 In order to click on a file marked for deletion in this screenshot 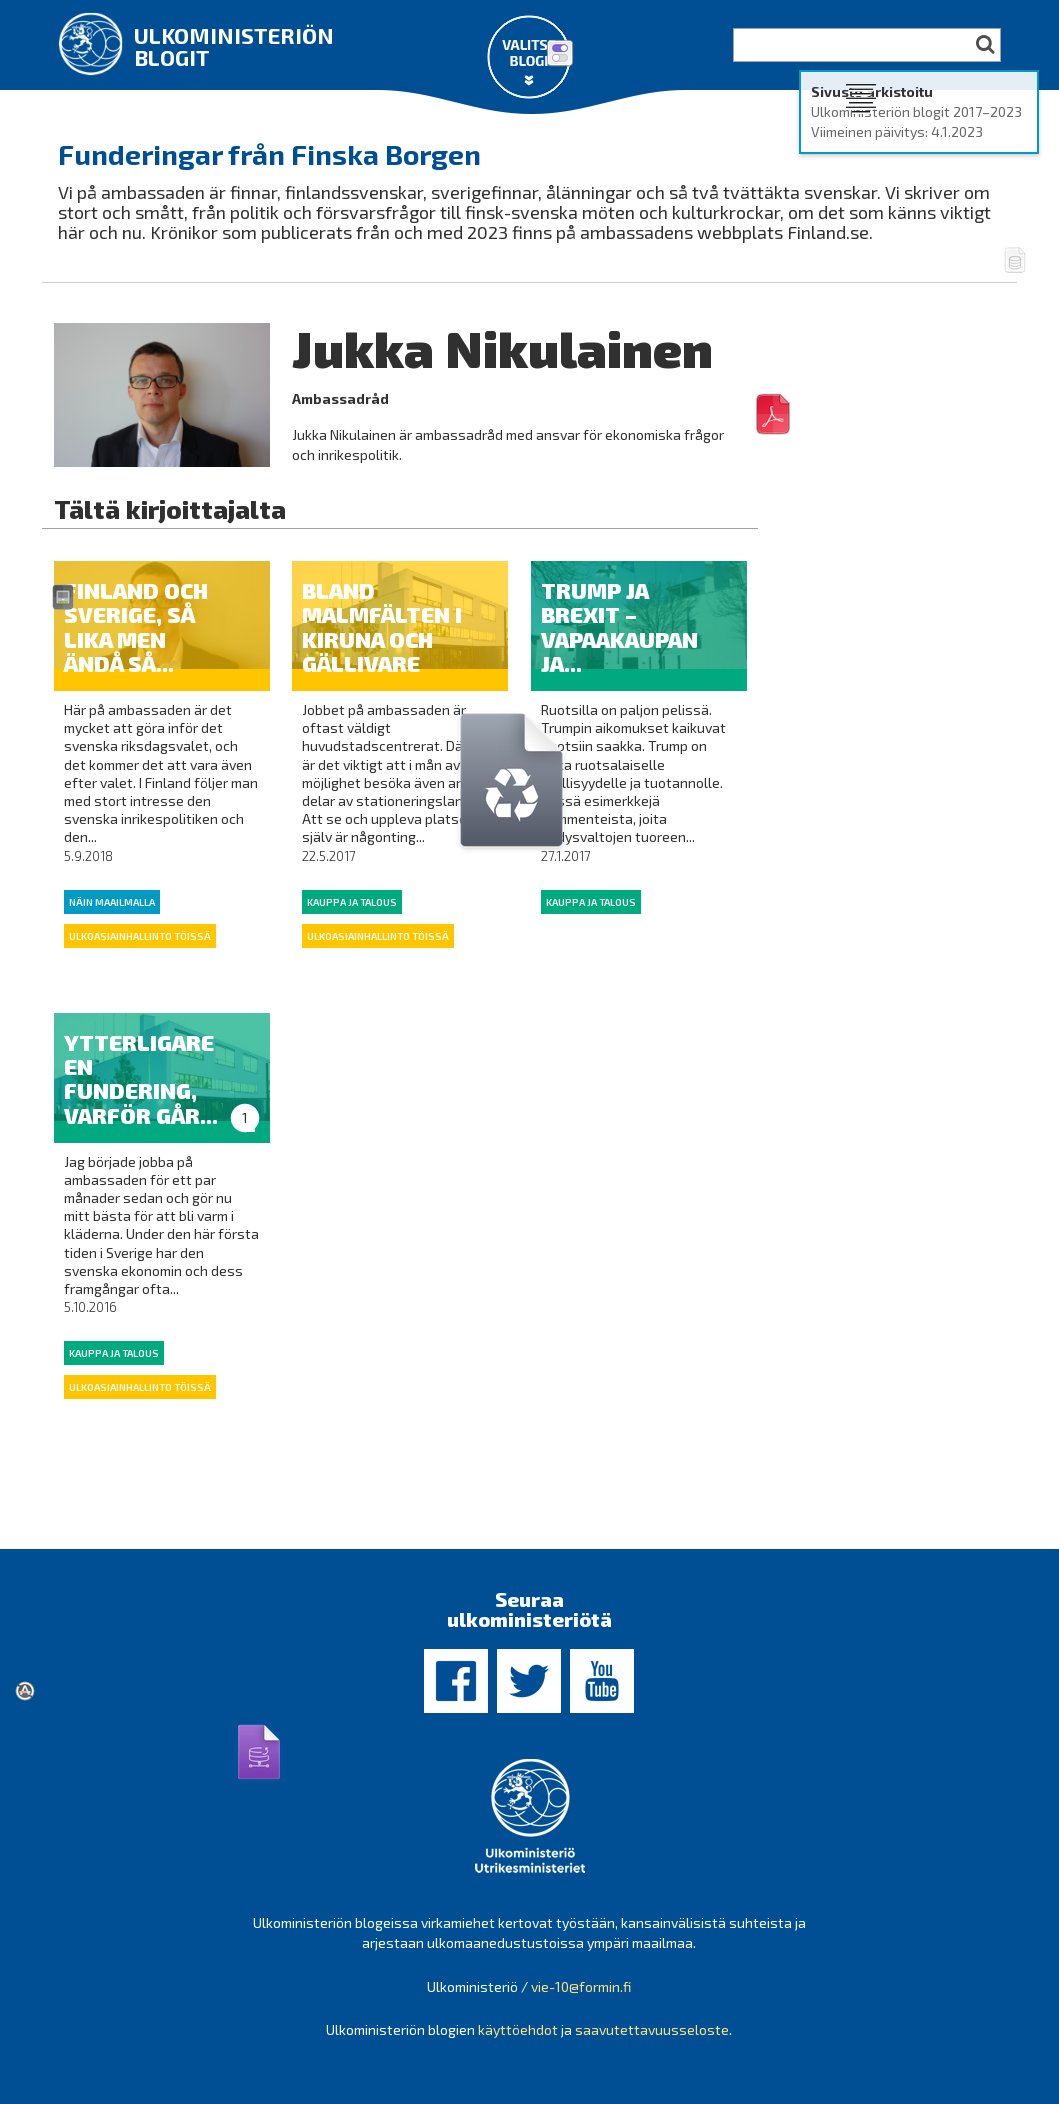, I will do `click(511, 782)`.